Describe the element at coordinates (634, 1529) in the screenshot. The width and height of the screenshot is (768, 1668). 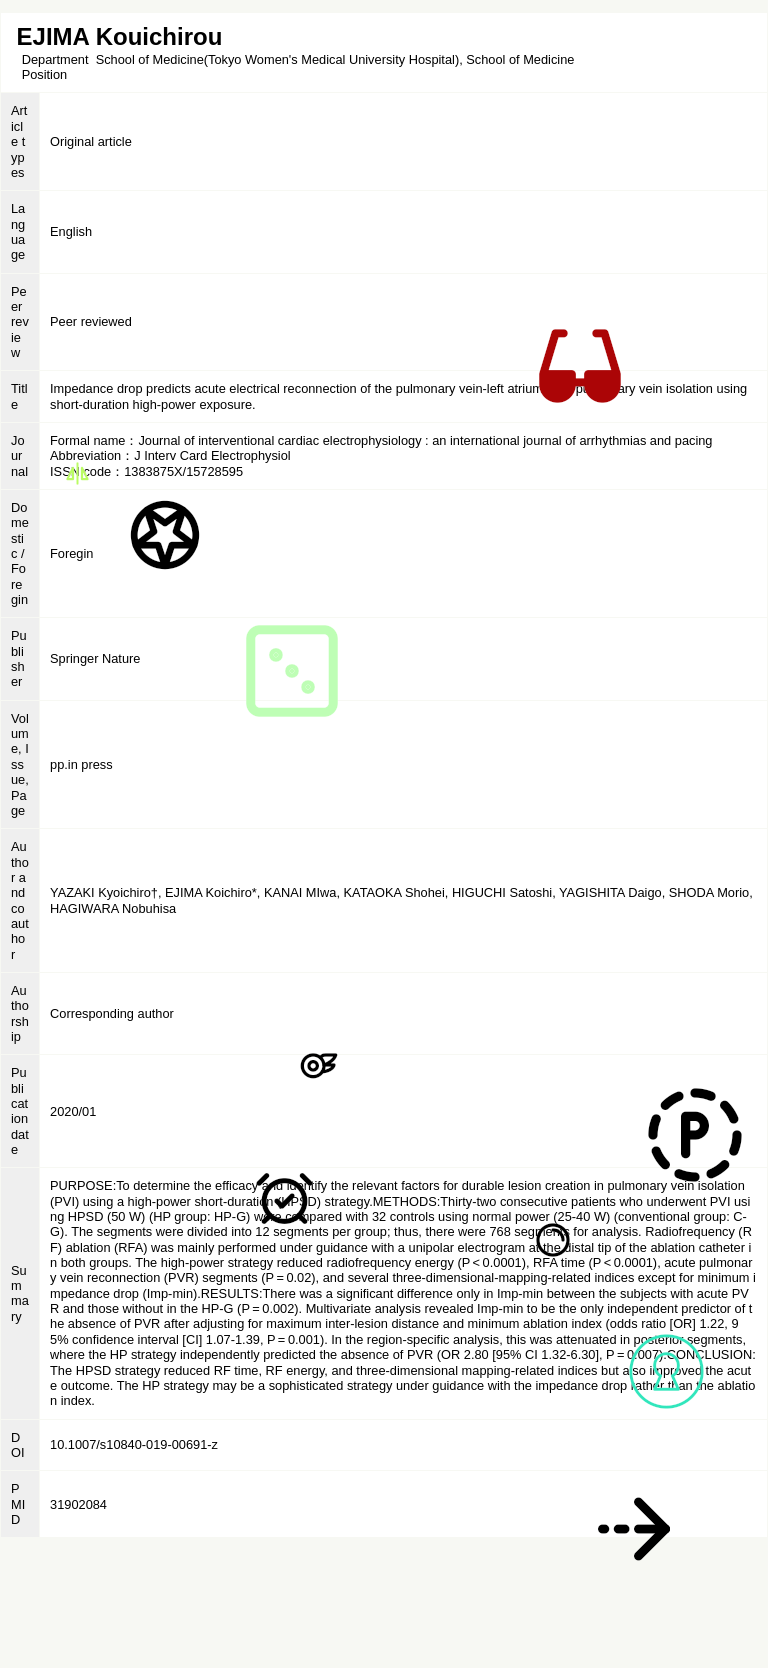
I see `continue to the next step` at that location.